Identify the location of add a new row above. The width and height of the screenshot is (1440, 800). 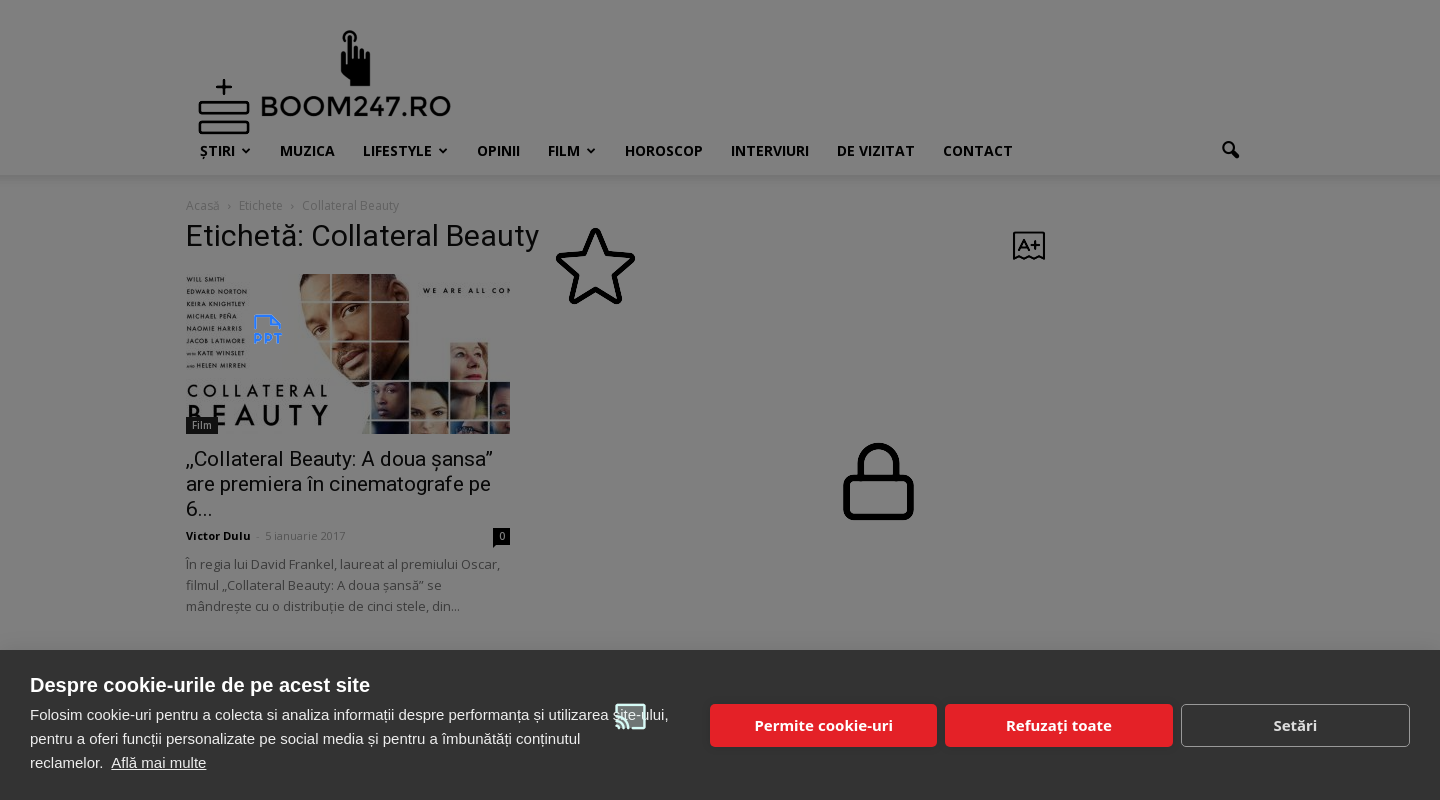
(224, 111).